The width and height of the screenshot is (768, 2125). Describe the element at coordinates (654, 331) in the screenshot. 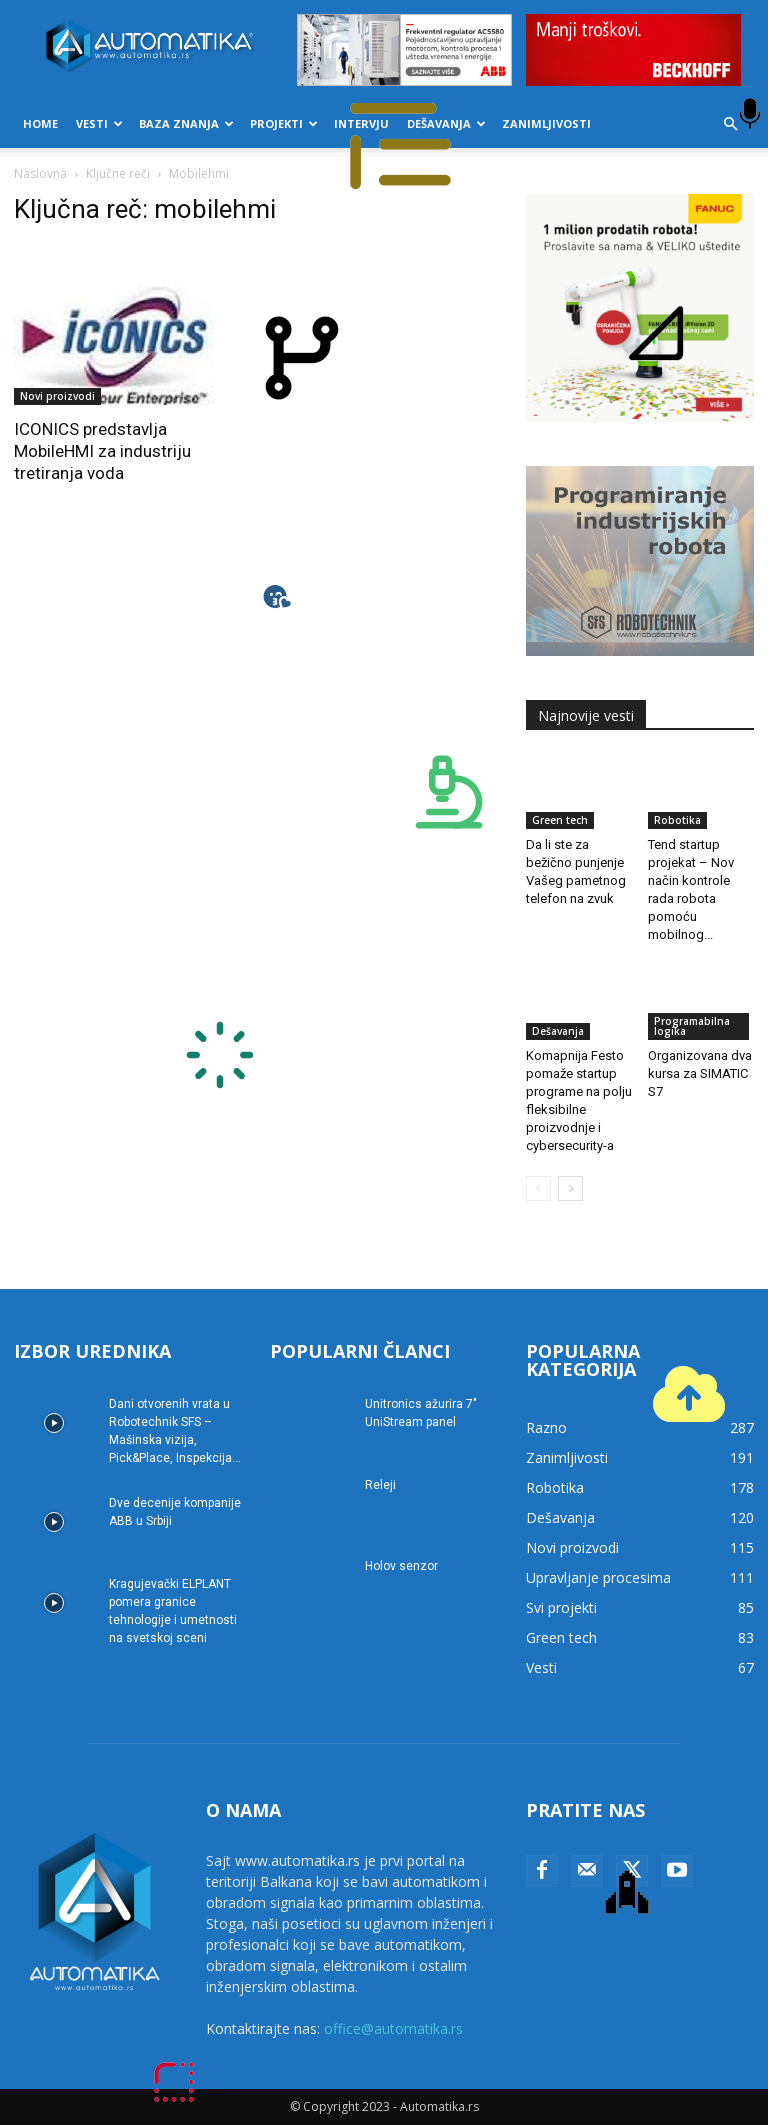

I see `indicates no cellular signal or network connection` at that location.